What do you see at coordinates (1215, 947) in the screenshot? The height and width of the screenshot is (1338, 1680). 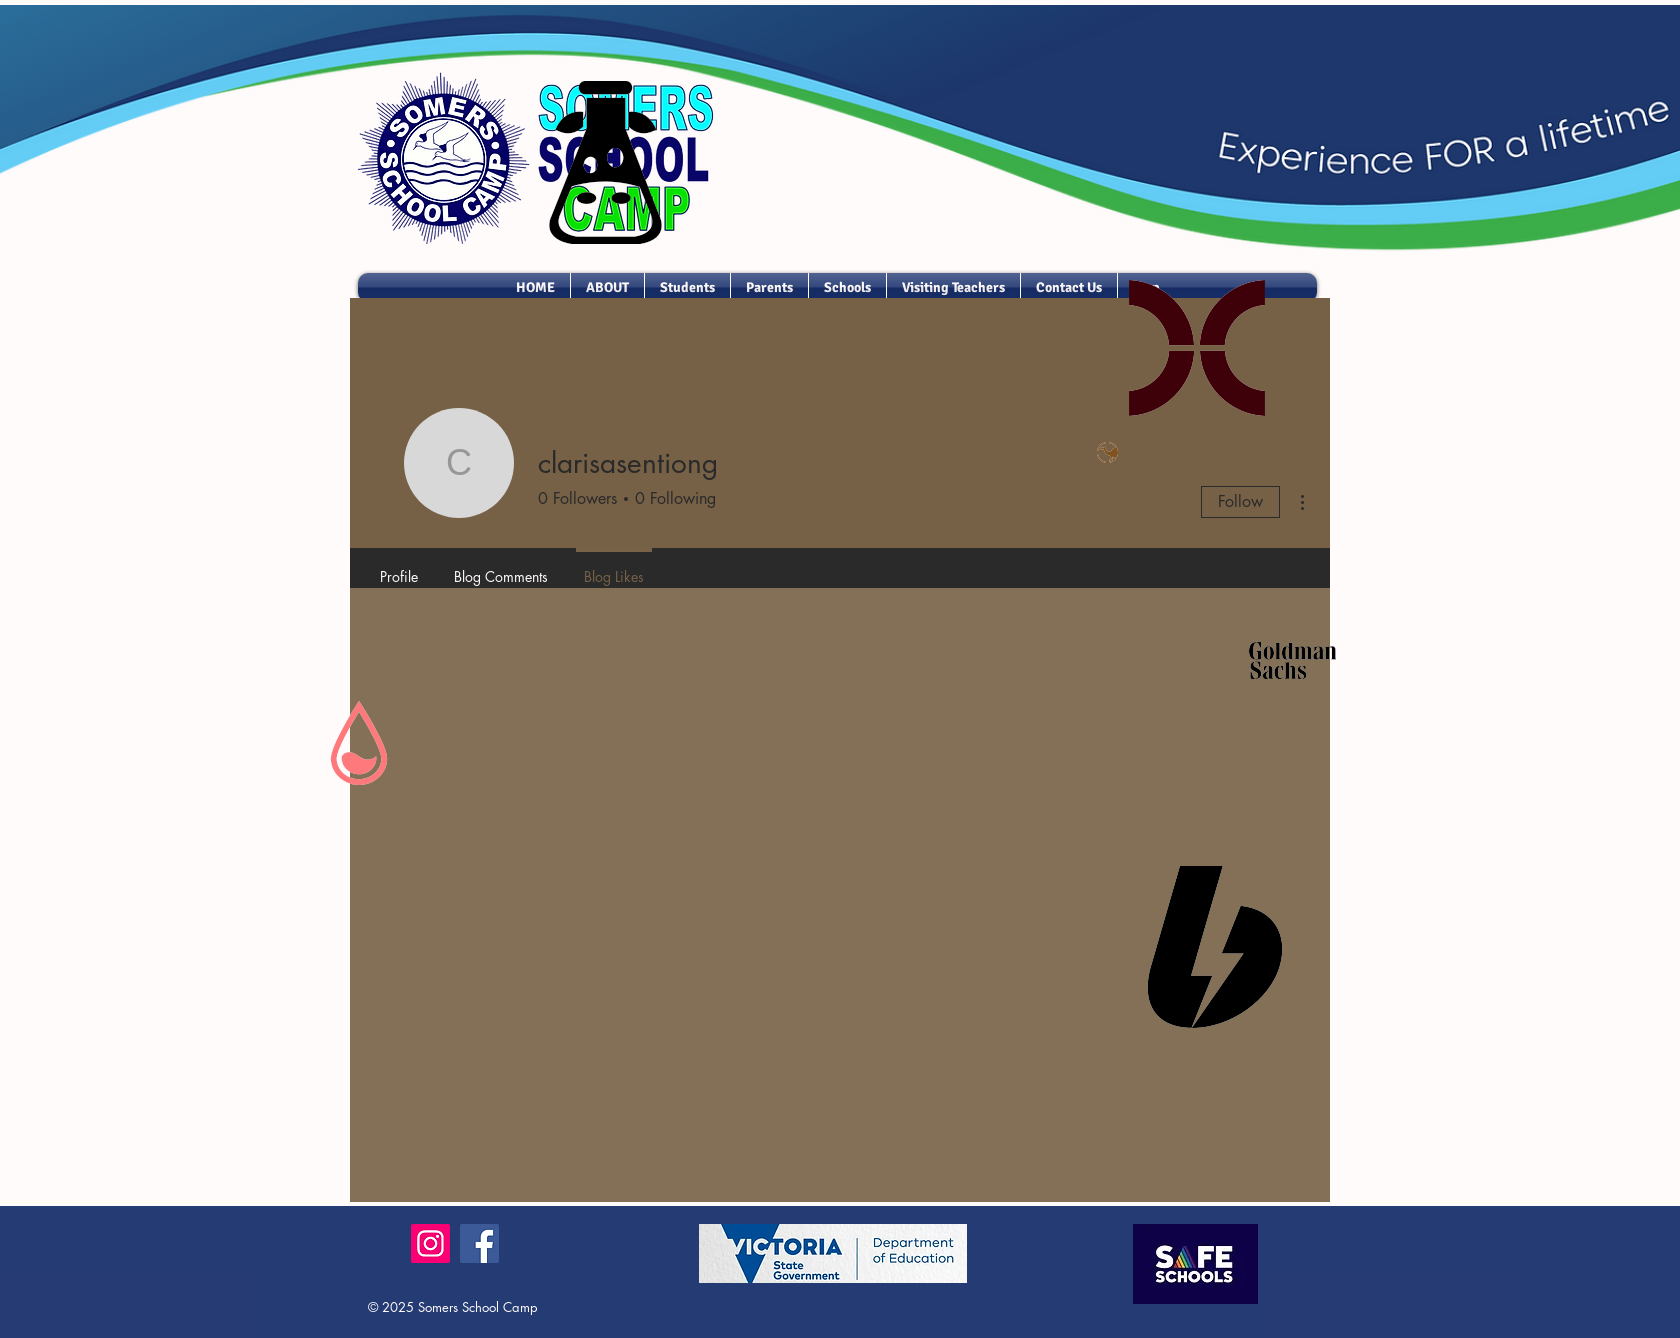 I see `open boosty creator platform` at bounding box center [1215, 947].